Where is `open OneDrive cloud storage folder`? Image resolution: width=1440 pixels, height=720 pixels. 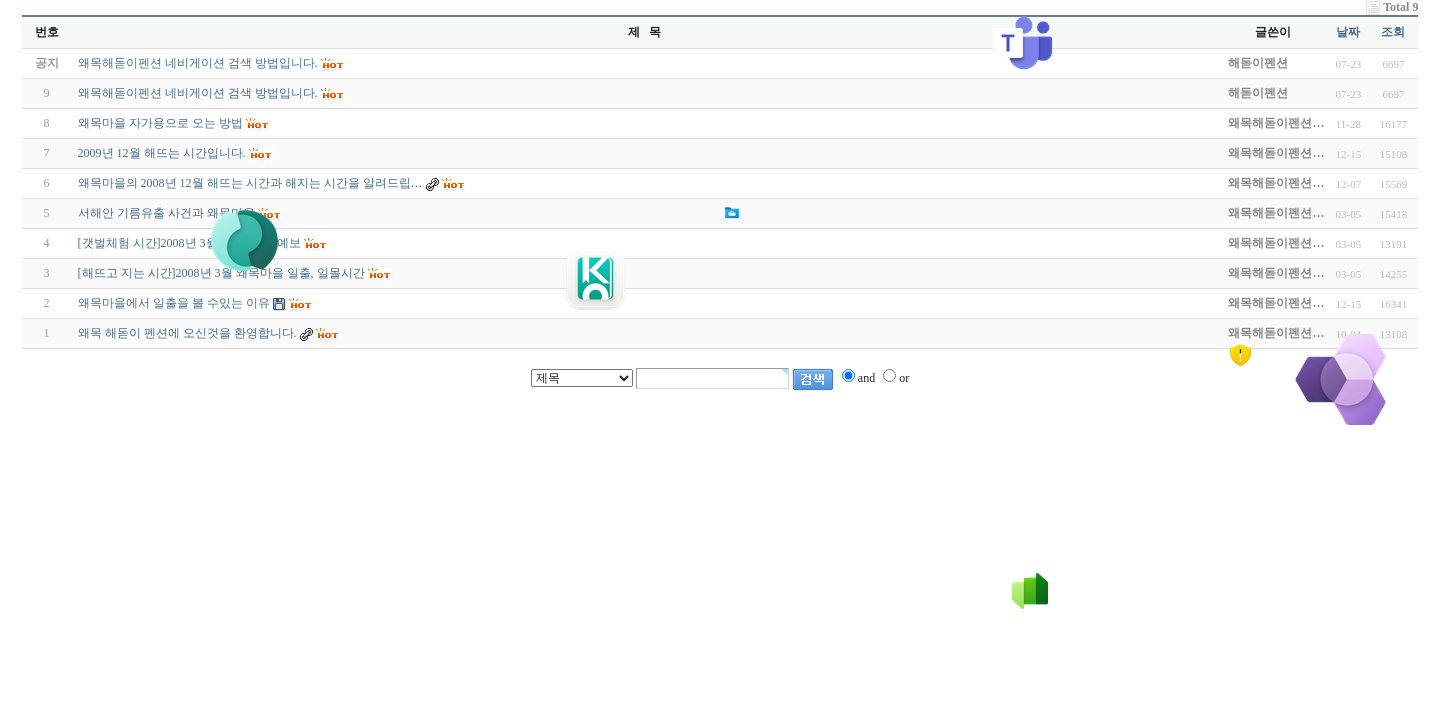
open OneDrive cloud storage folder is located at coordinates (732, 213).